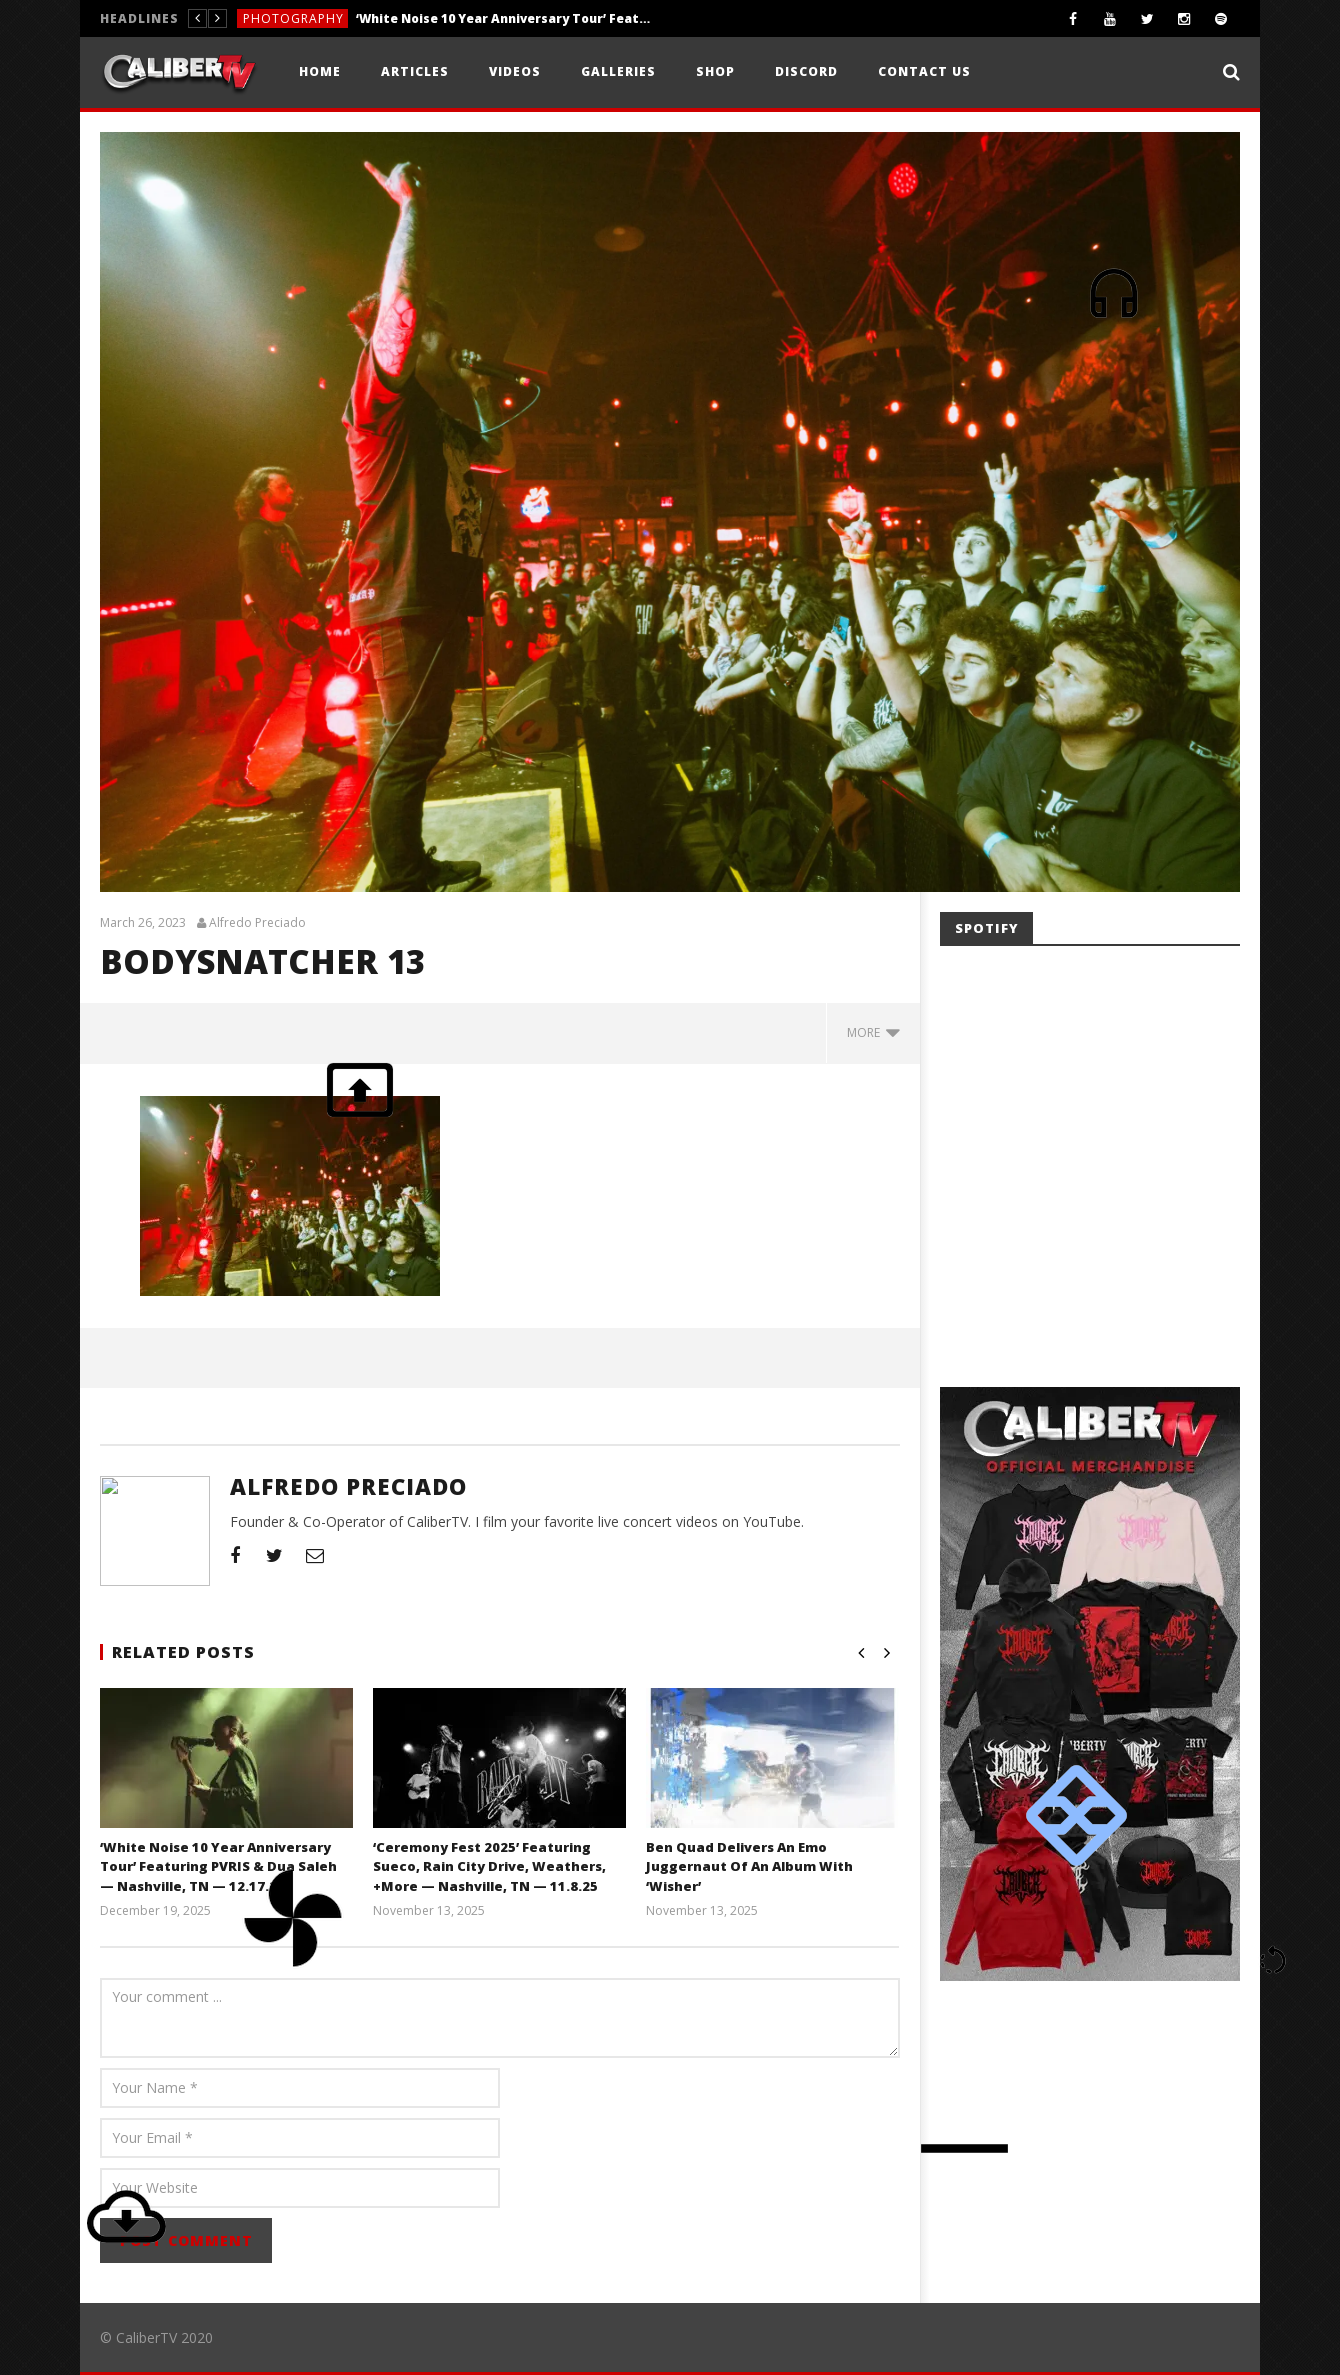  Describe the element at coordinates (293, 1918) in the screenshot. I see `access toys or games section` at that location.